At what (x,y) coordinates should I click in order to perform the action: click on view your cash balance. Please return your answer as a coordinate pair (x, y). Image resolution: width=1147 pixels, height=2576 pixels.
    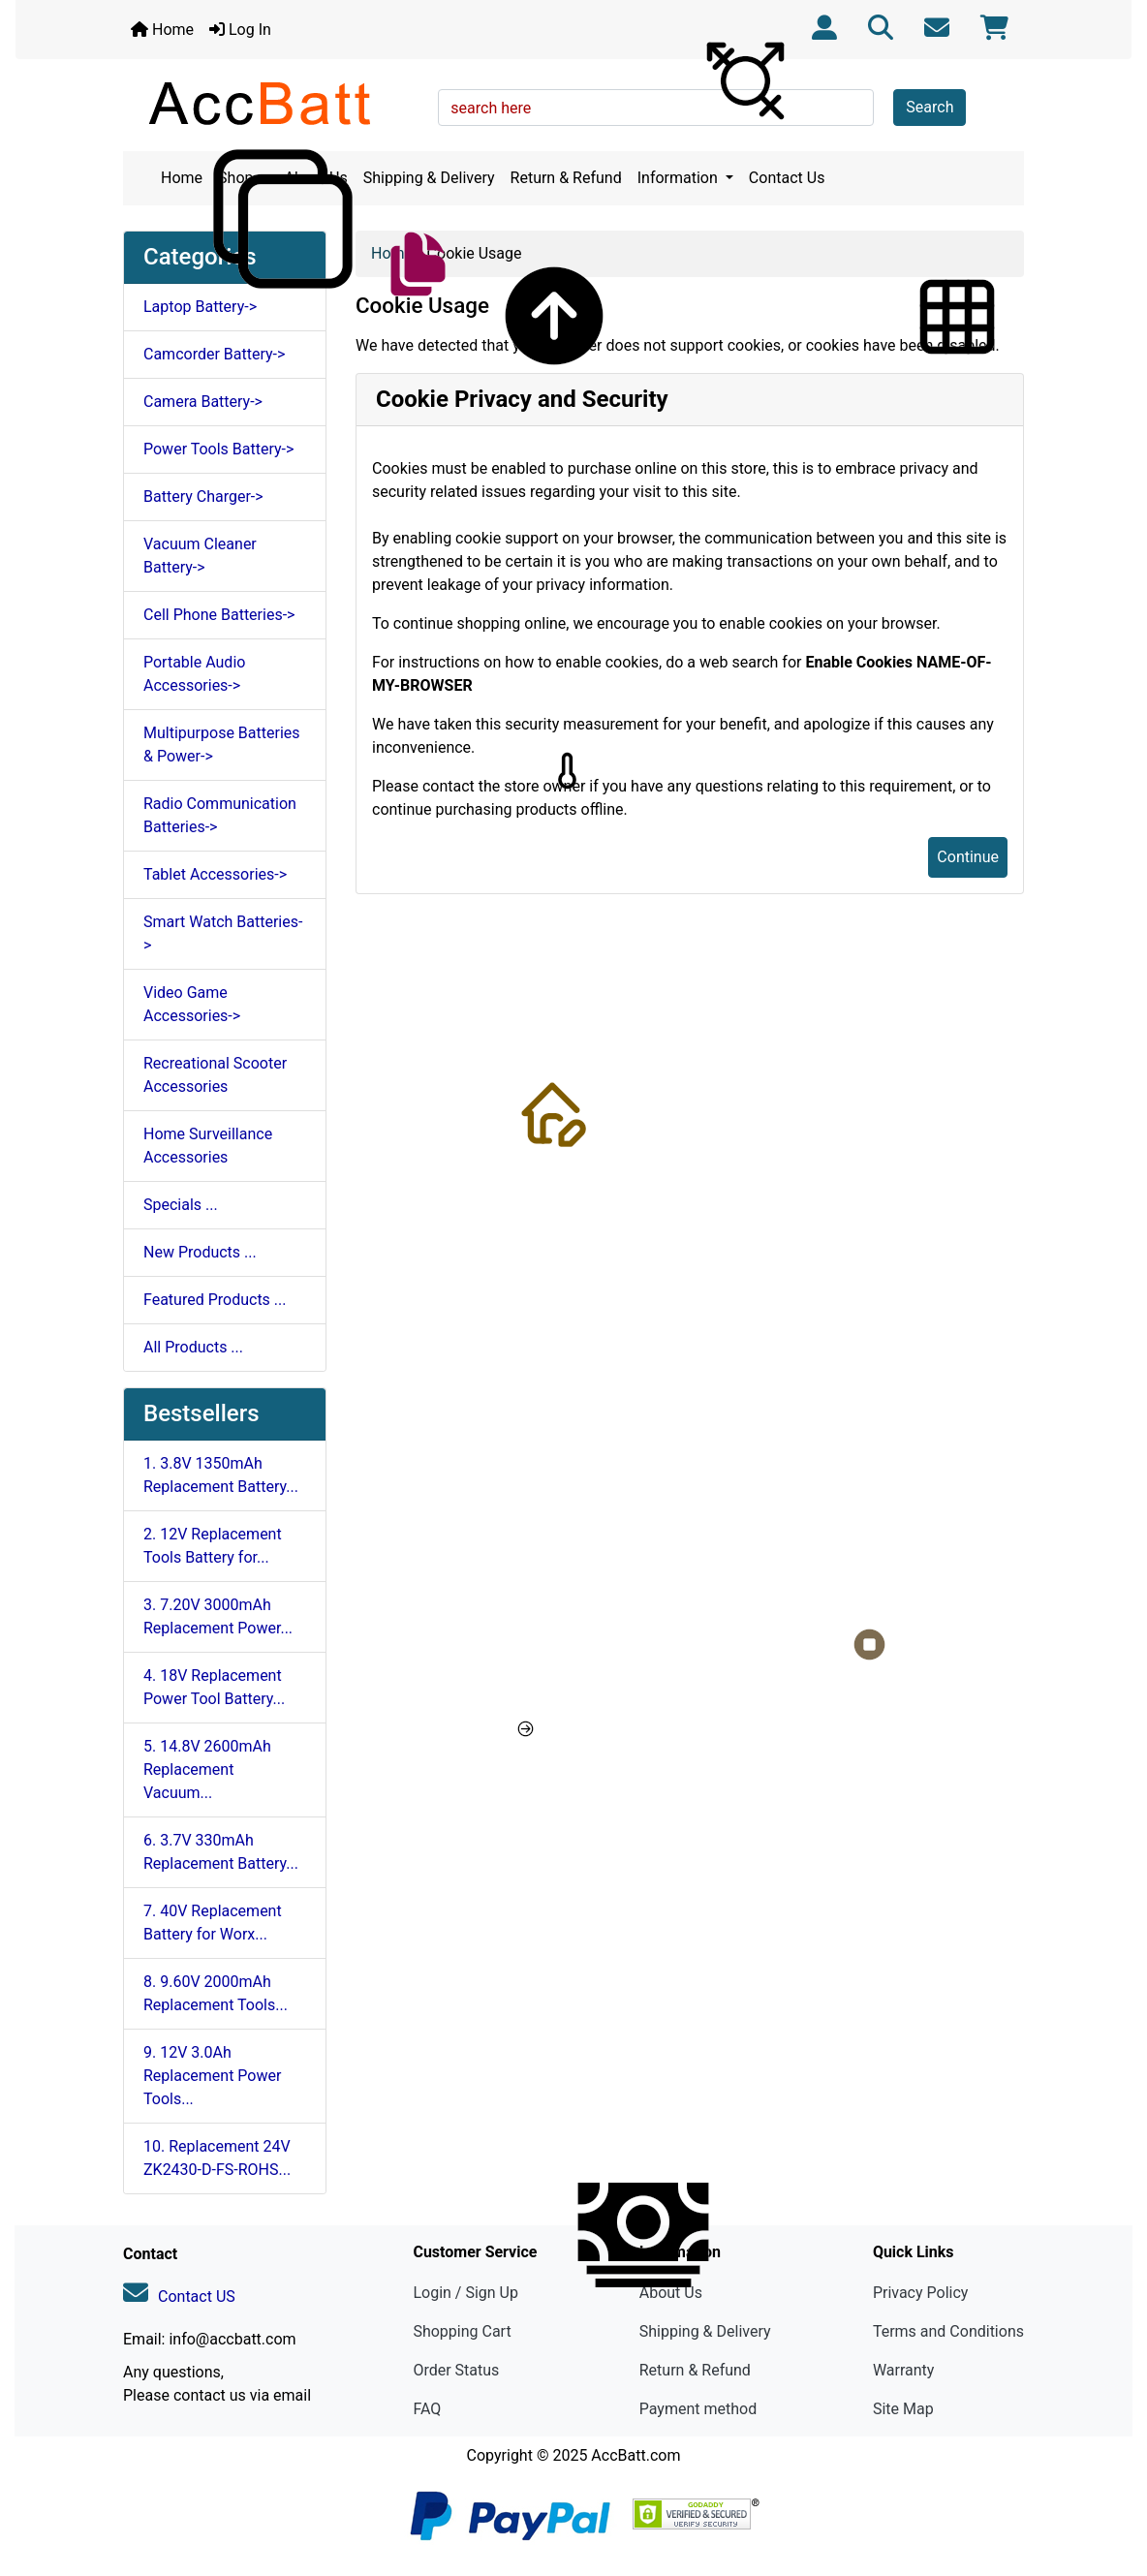
    Looking at the image, I should click on (643, 2235).